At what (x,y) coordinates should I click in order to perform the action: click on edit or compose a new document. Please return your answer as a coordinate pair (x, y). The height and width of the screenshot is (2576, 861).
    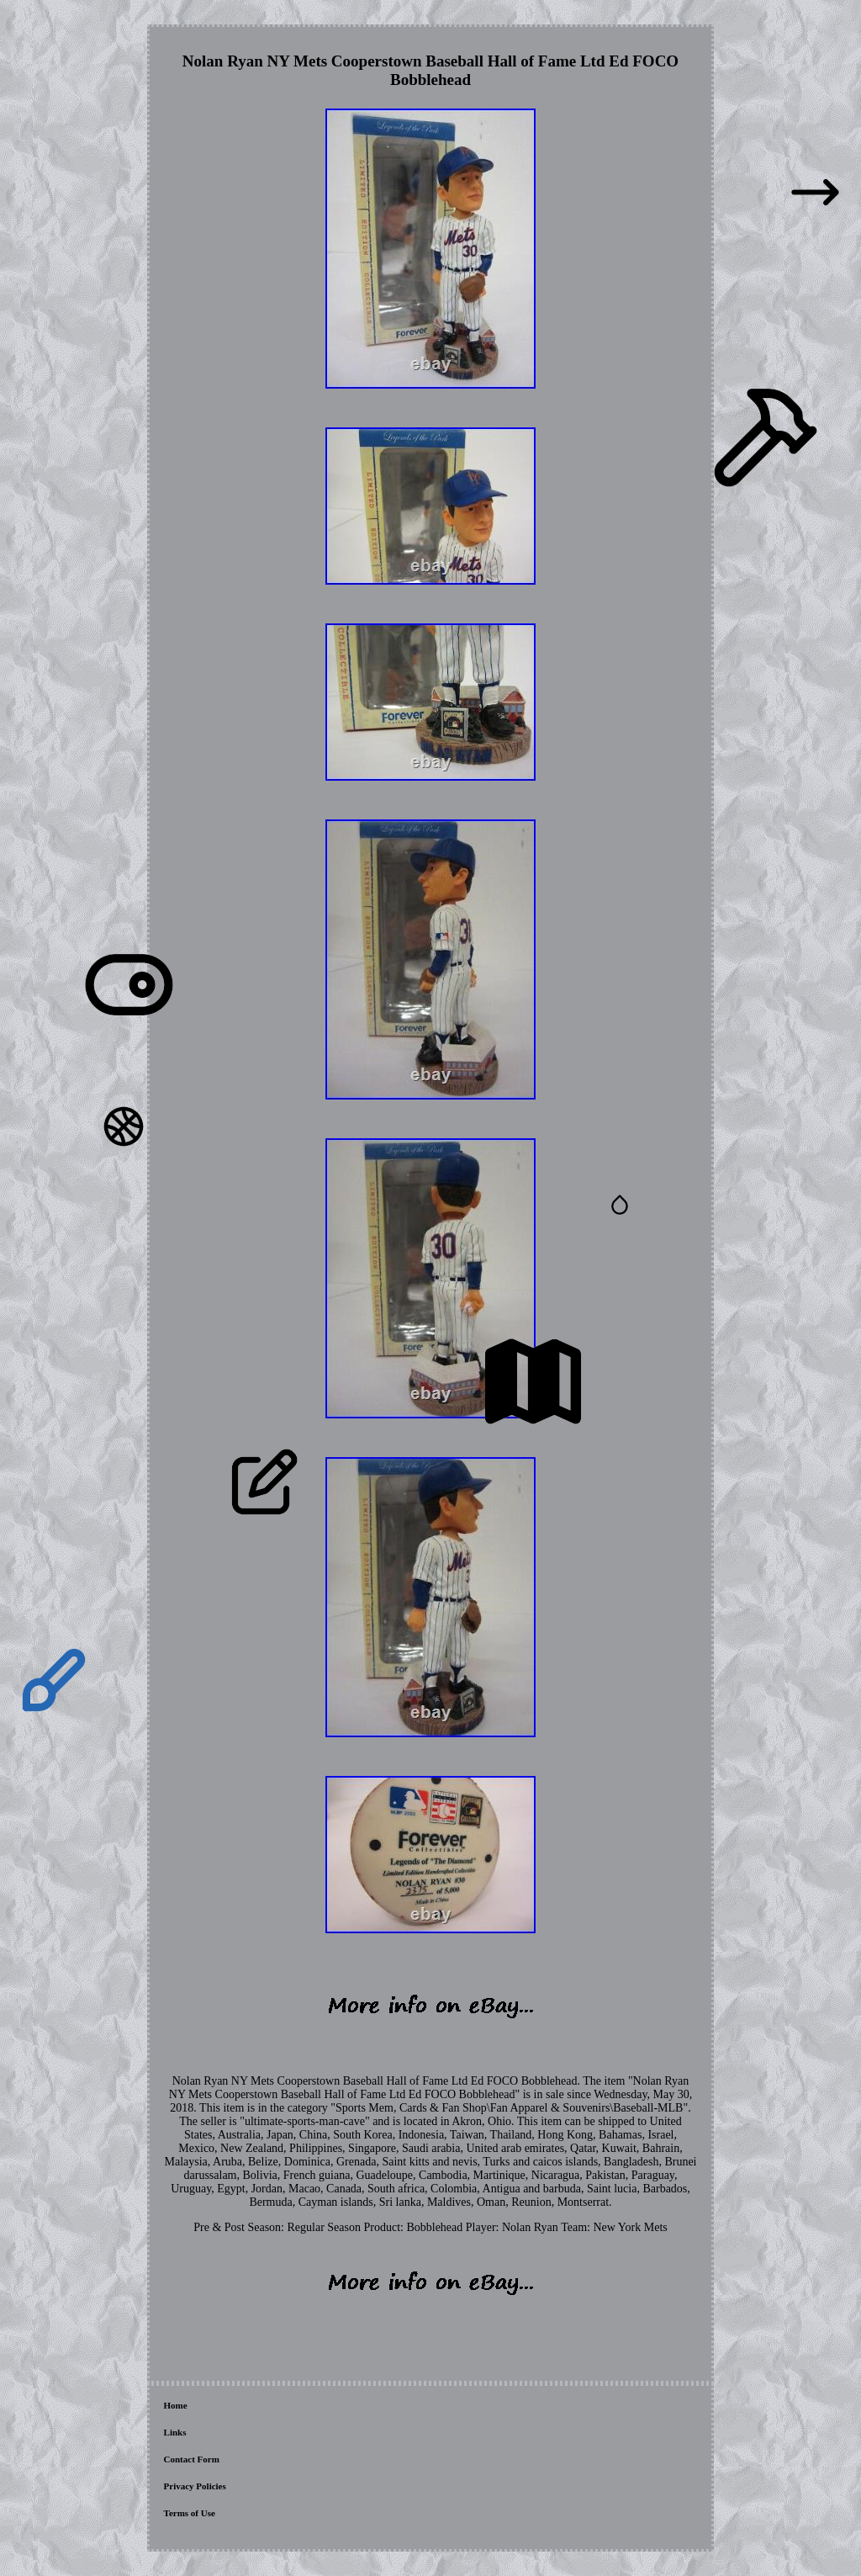
    Looking at the image, I should click on (265, 1481).